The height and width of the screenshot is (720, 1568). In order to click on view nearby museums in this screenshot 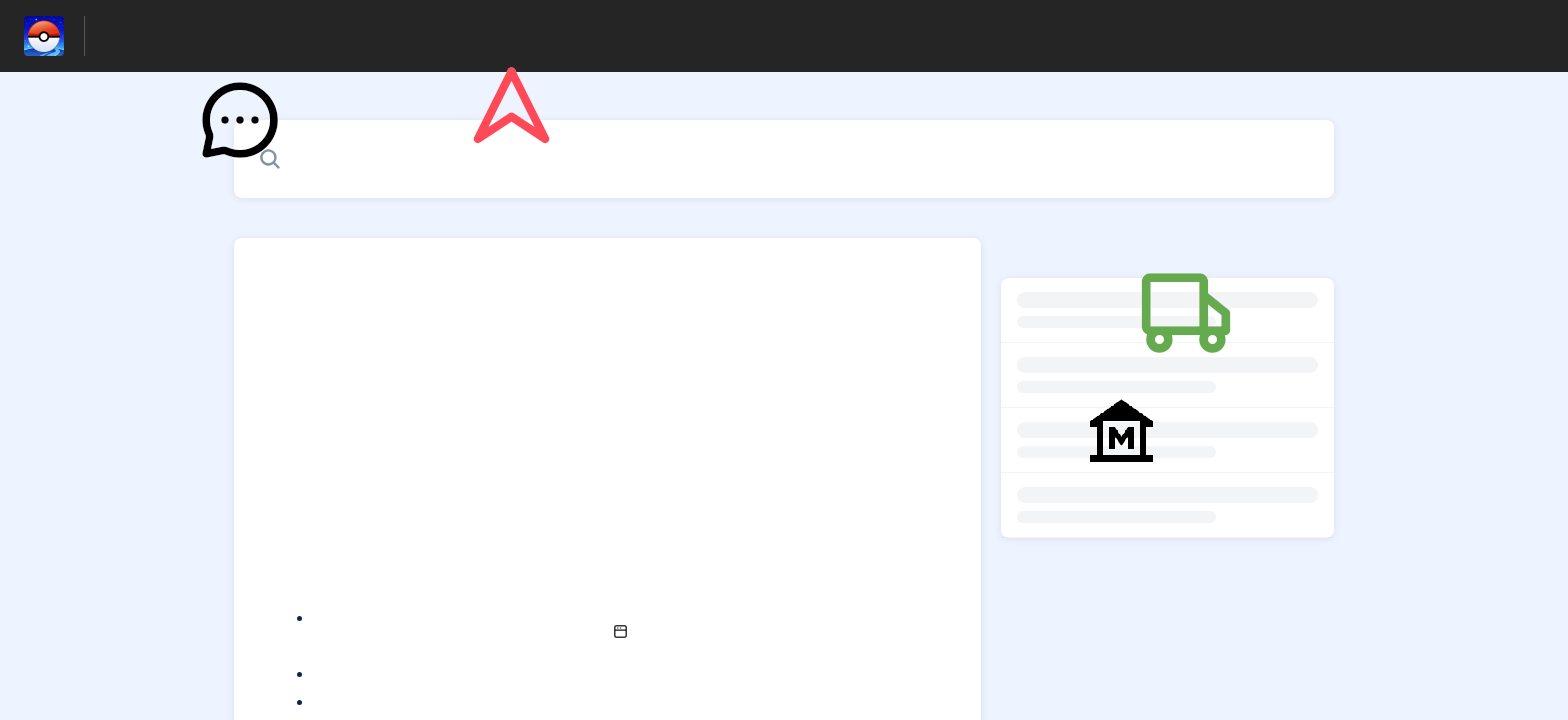, I will do `click(1121, 430)`.